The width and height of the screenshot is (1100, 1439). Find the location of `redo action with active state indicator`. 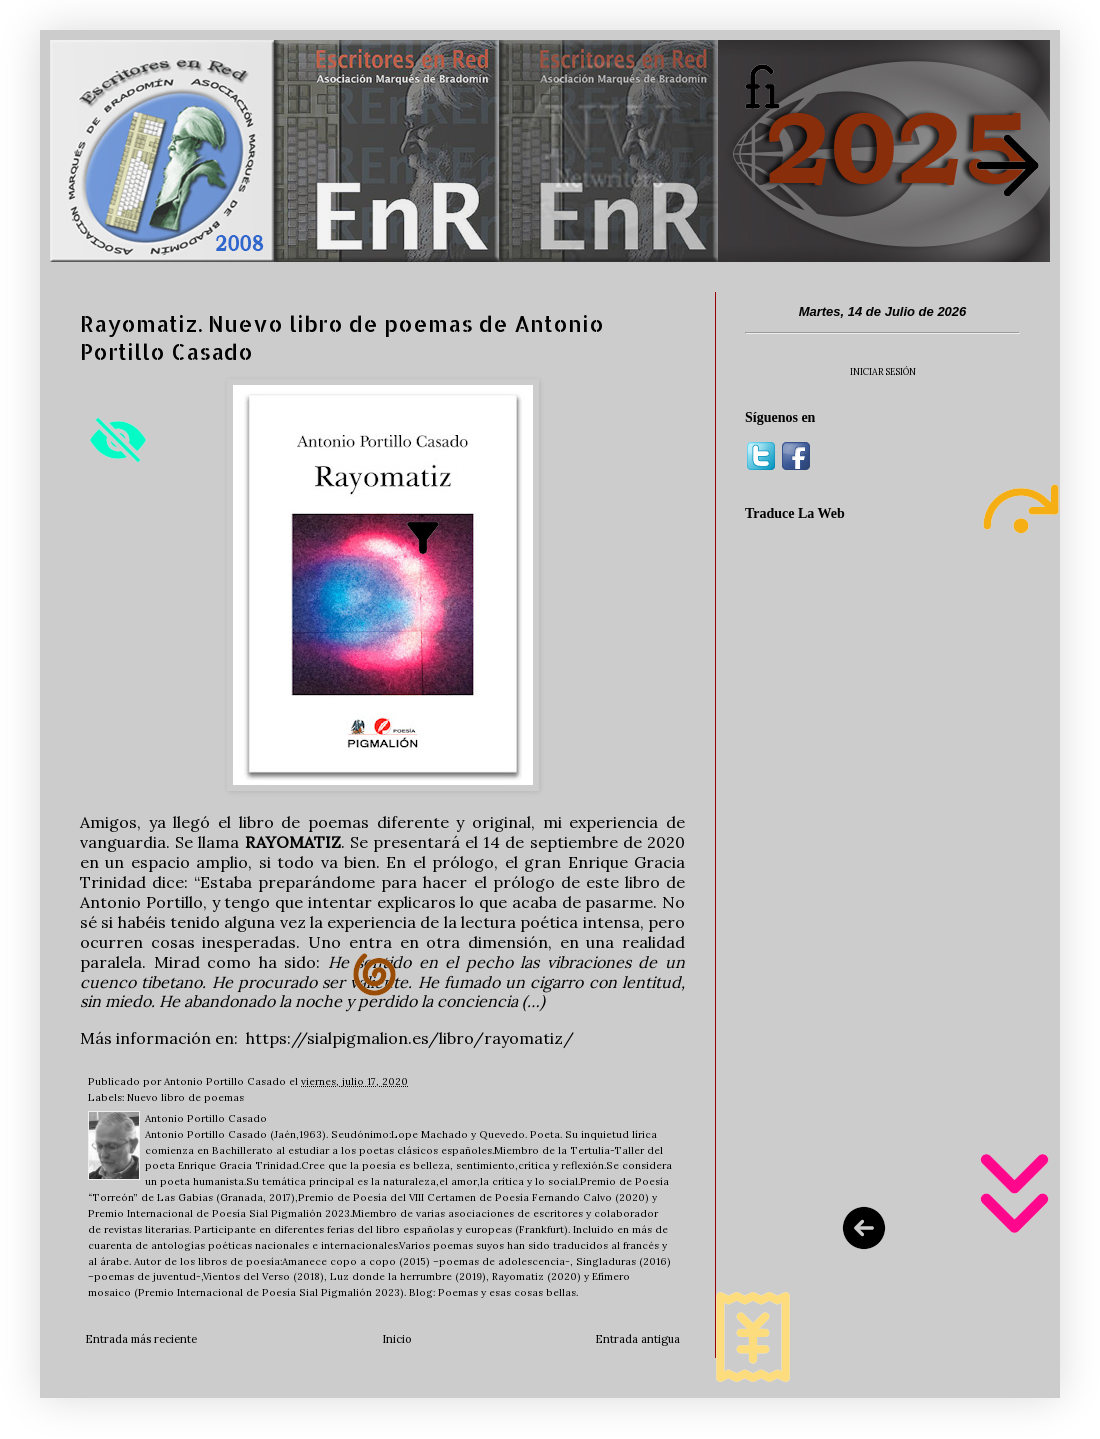

redo action with active state indicator is located at coordinates (1021, 507).